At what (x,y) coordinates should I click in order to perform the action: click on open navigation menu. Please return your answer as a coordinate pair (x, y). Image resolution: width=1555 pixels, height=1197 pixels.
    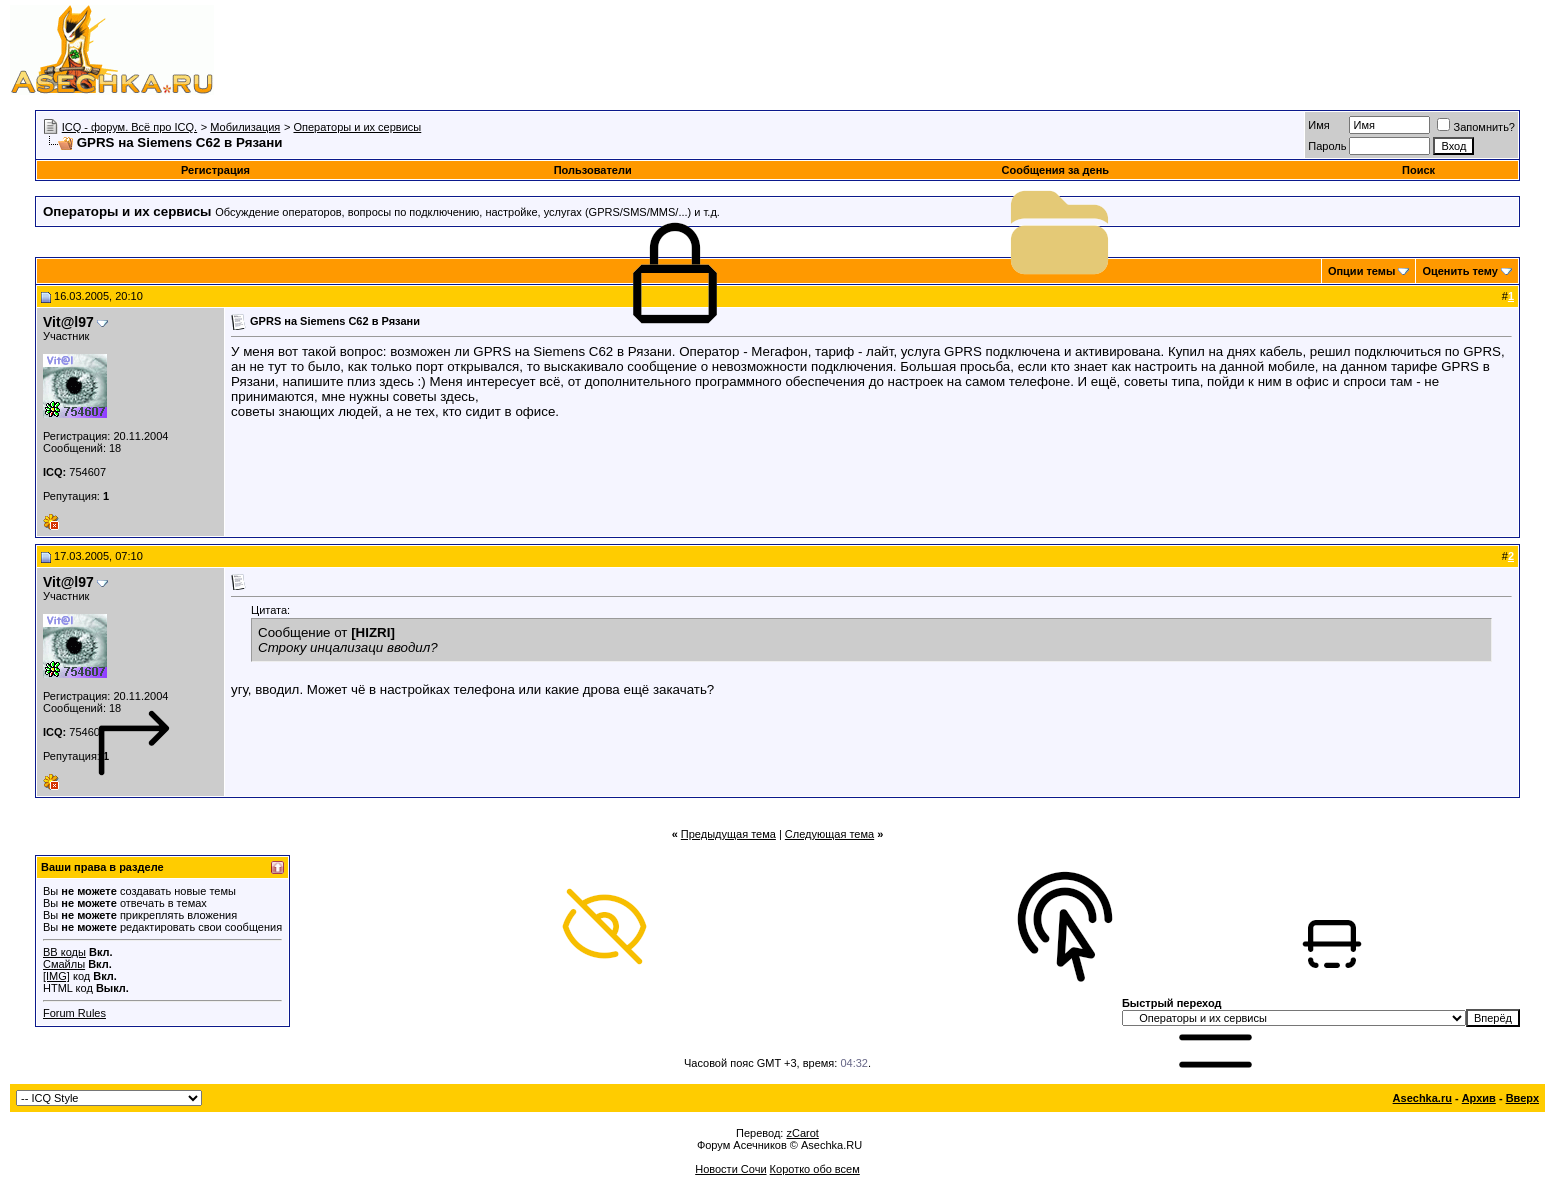
    Looking at the image, I should click on (1215, 1049).